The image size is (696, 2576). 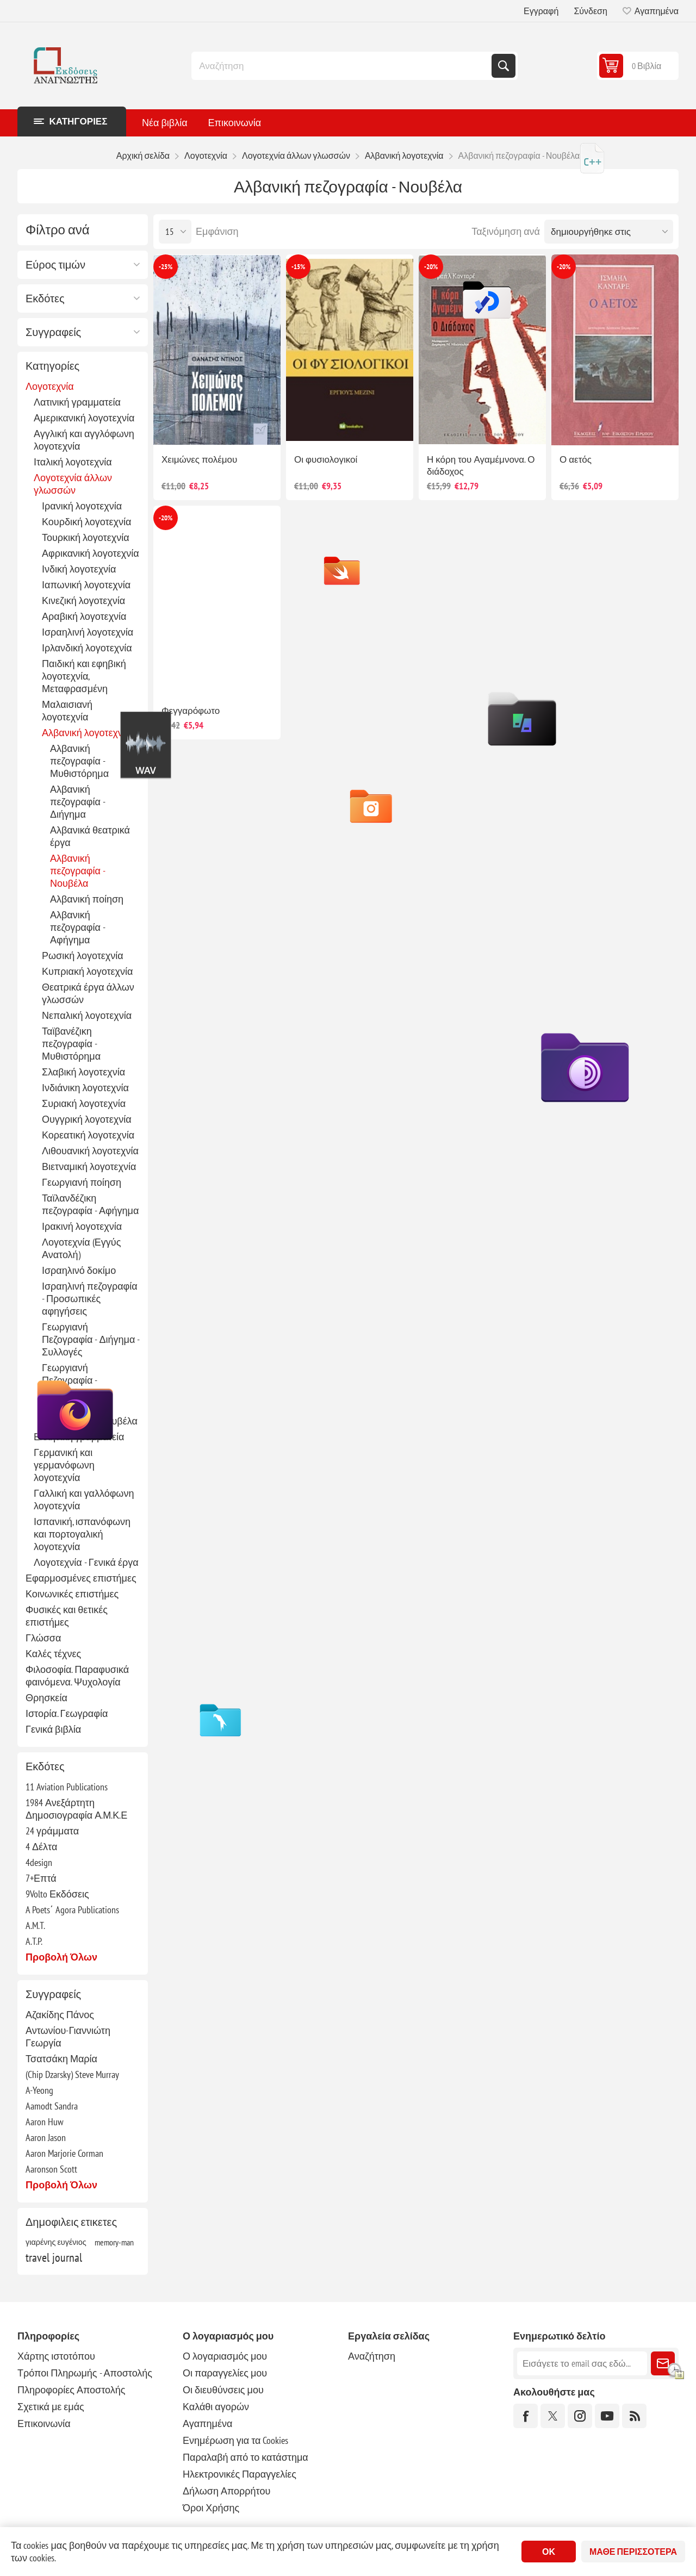 What do you see at coordinates (371, 807) in the screenshot?
I see `open 4K Stogram downloads folder` at bounding box center [371, 807].